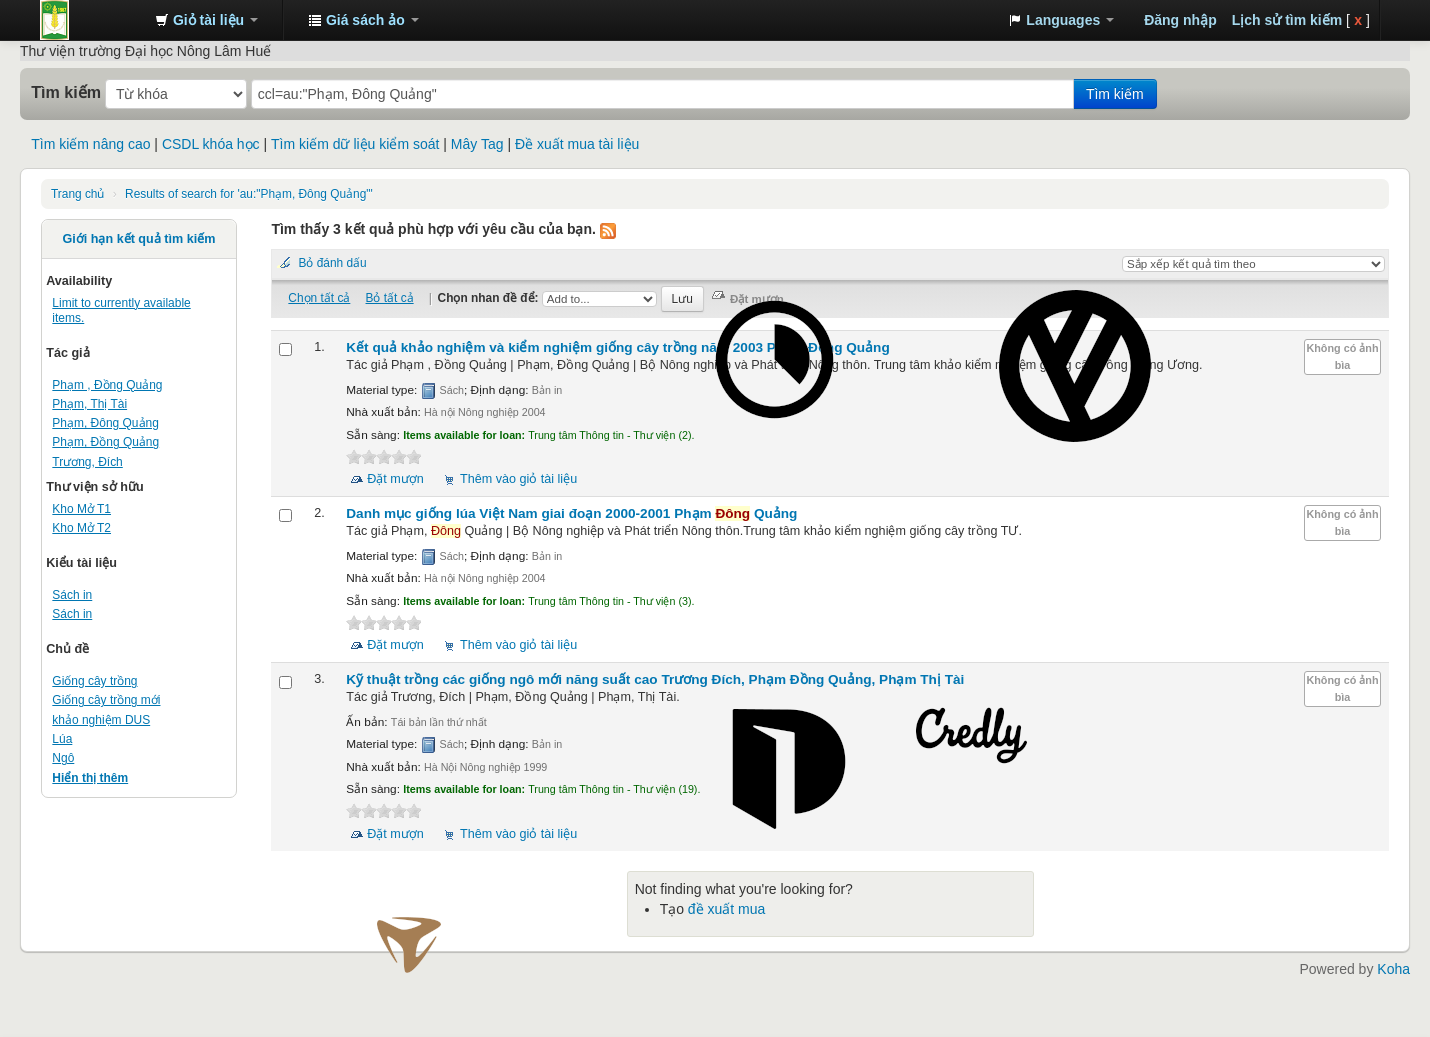 This screenshot has width=1430, height=1037. Describe the element at coordinates (774, 359) in the screenshot. I see `indicates progress at approximately 25% completion` at that location.